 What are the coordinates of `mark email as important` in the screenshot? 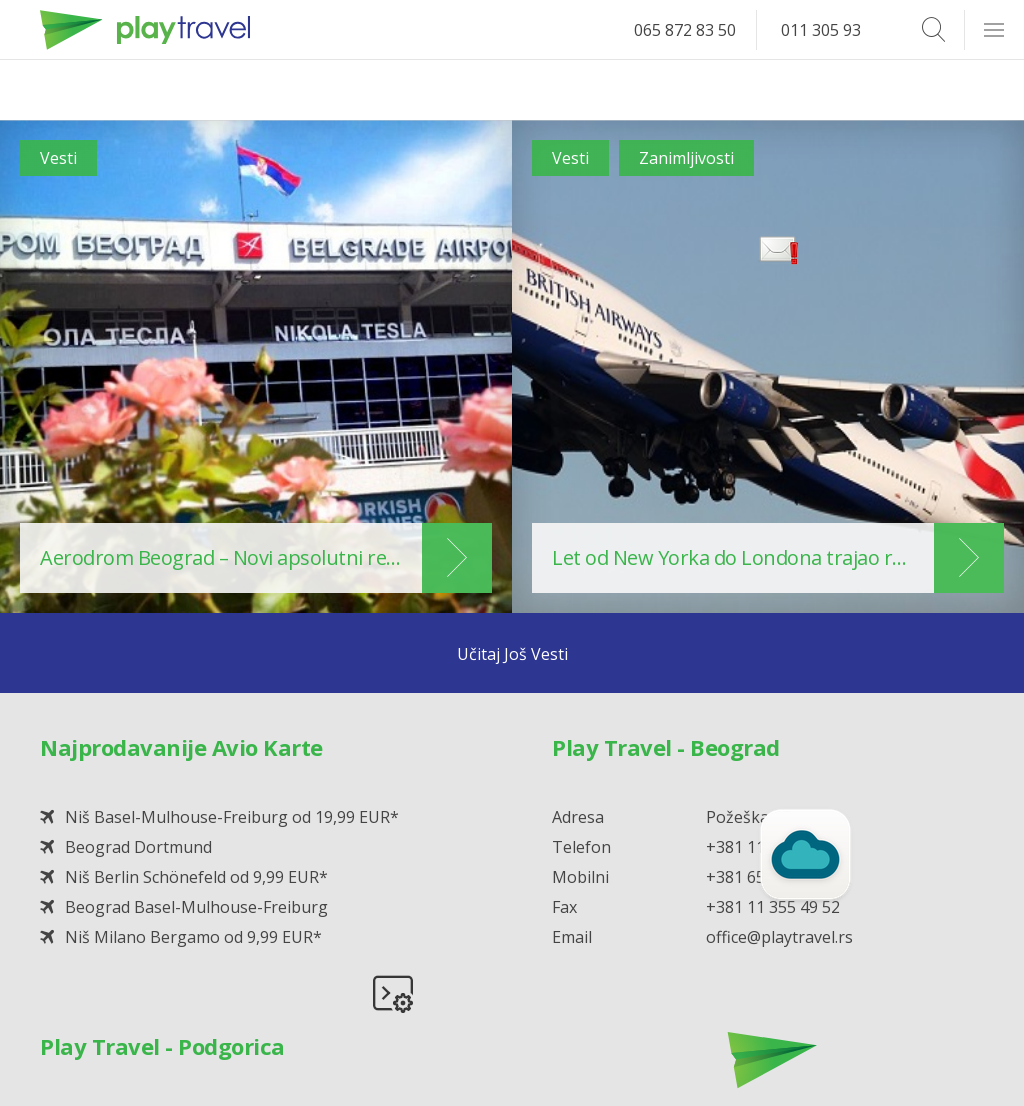 It's located at (777, 249).